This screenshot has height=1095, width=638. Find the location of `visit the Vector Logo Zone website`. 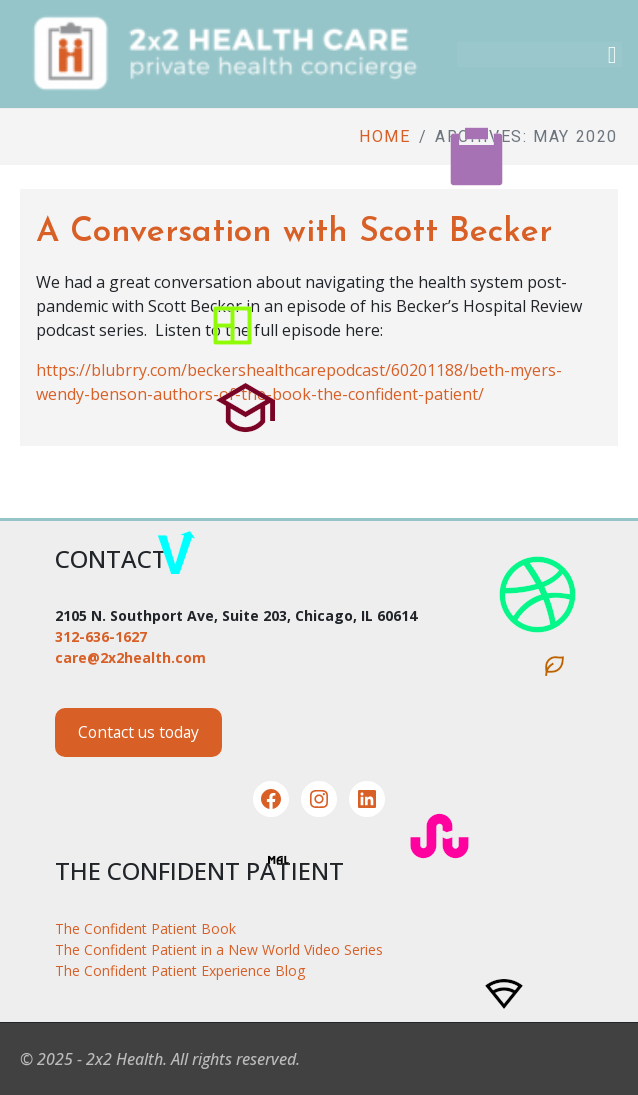

visit the Vector Logo Zone website is located at coordinates (176, 552).